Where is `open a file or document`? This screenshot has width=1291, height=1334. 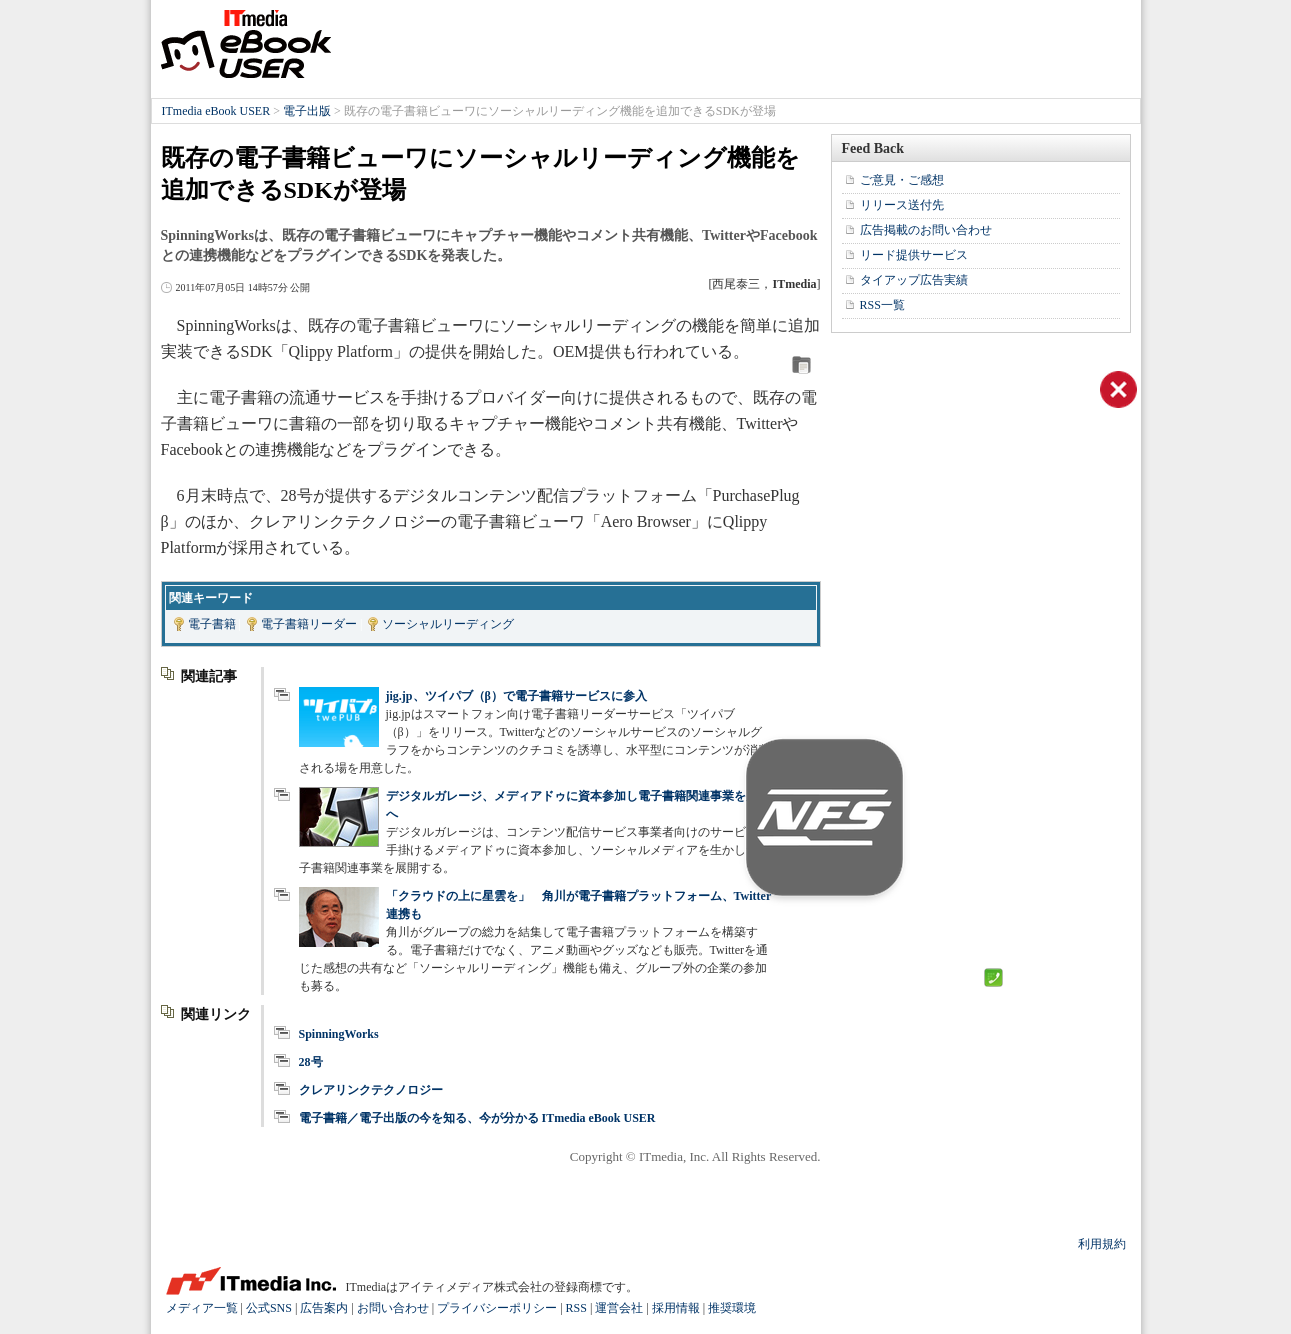
open a file or document is located at coordinates (801, 364).